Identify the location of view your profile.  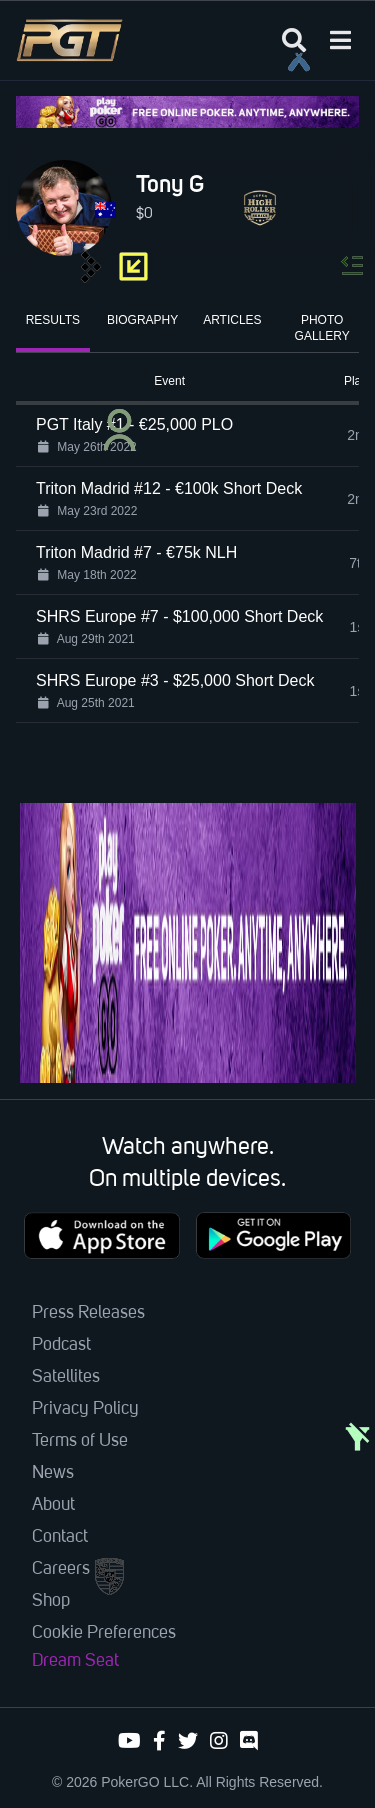
(119, 430).